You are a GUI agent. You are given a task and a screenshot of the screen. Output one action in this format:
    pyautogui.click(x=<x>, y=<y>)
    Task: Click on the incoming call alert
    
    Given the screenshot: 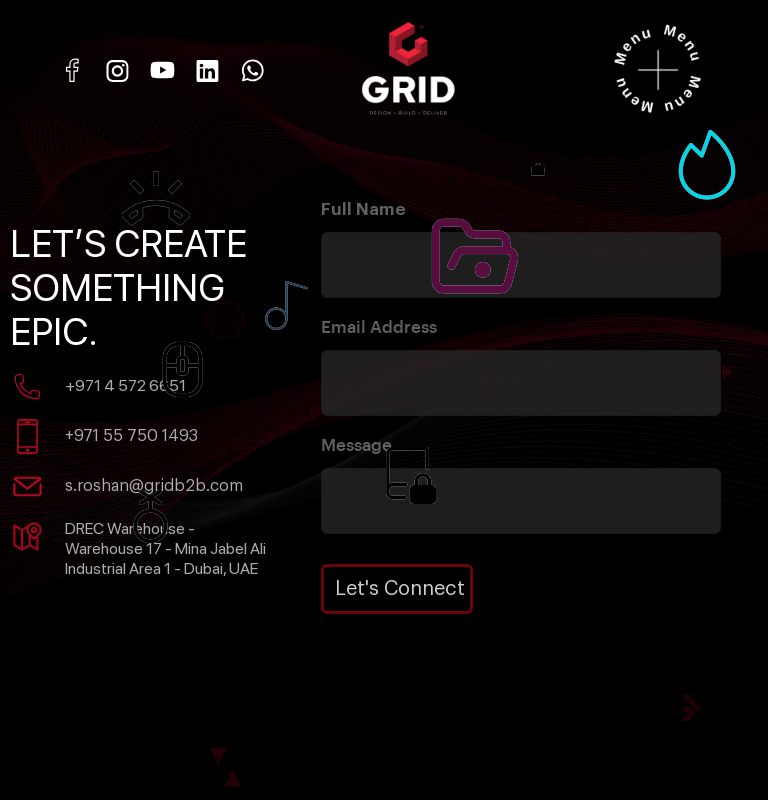 What is the action you would take?
    pyautogui.click(x=156, y=200)
    